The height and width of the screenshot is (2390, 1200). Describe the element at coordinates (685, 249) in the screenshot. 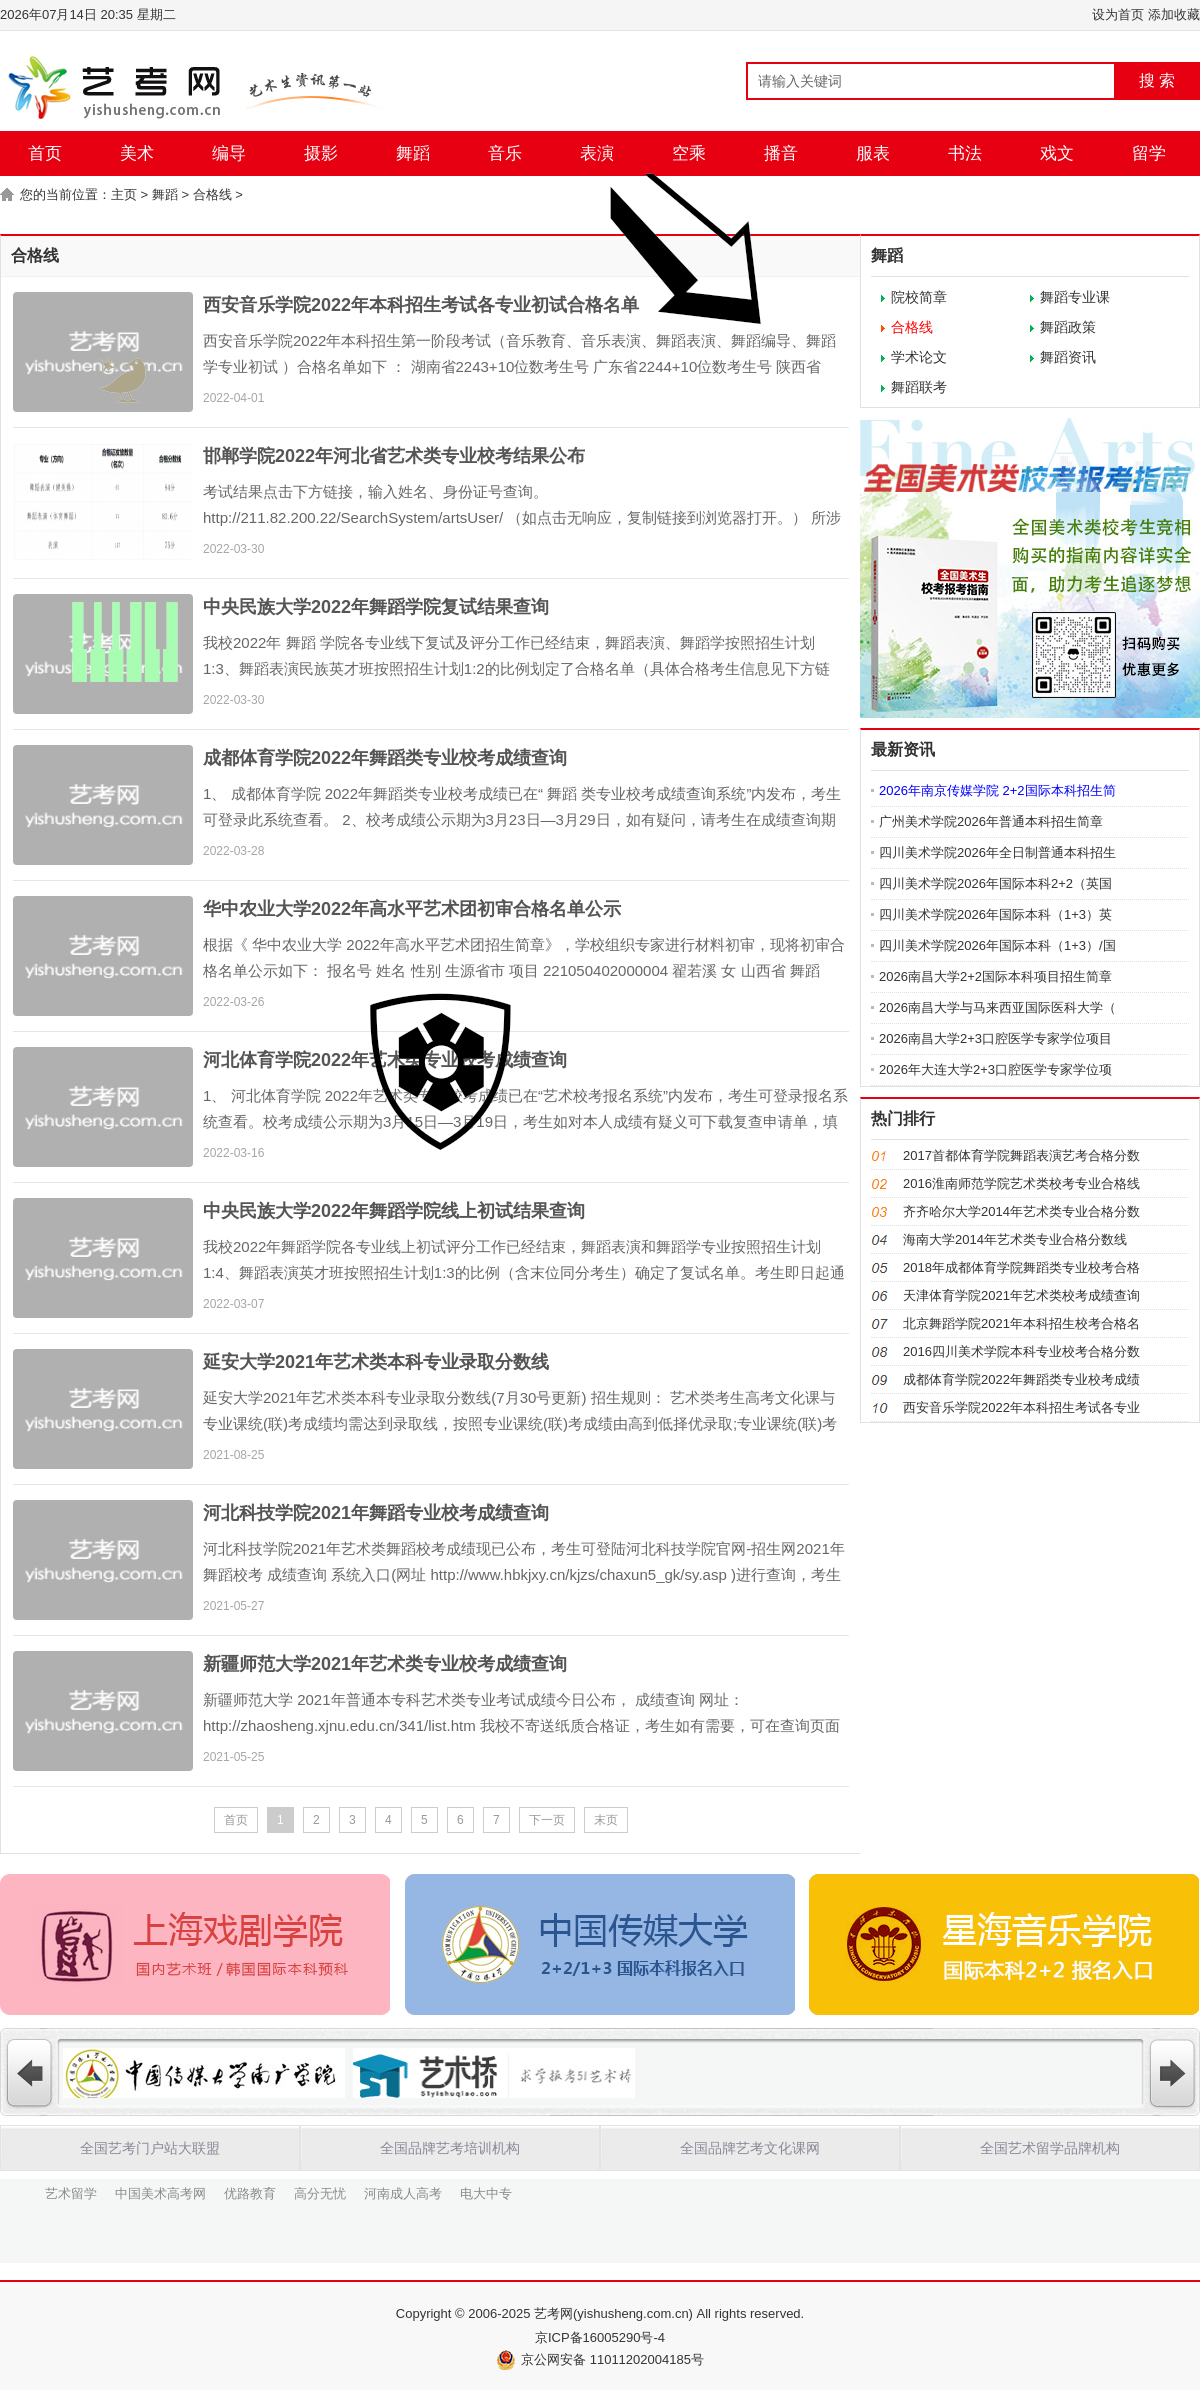

I see `move object to bottom-right corner` at that location.